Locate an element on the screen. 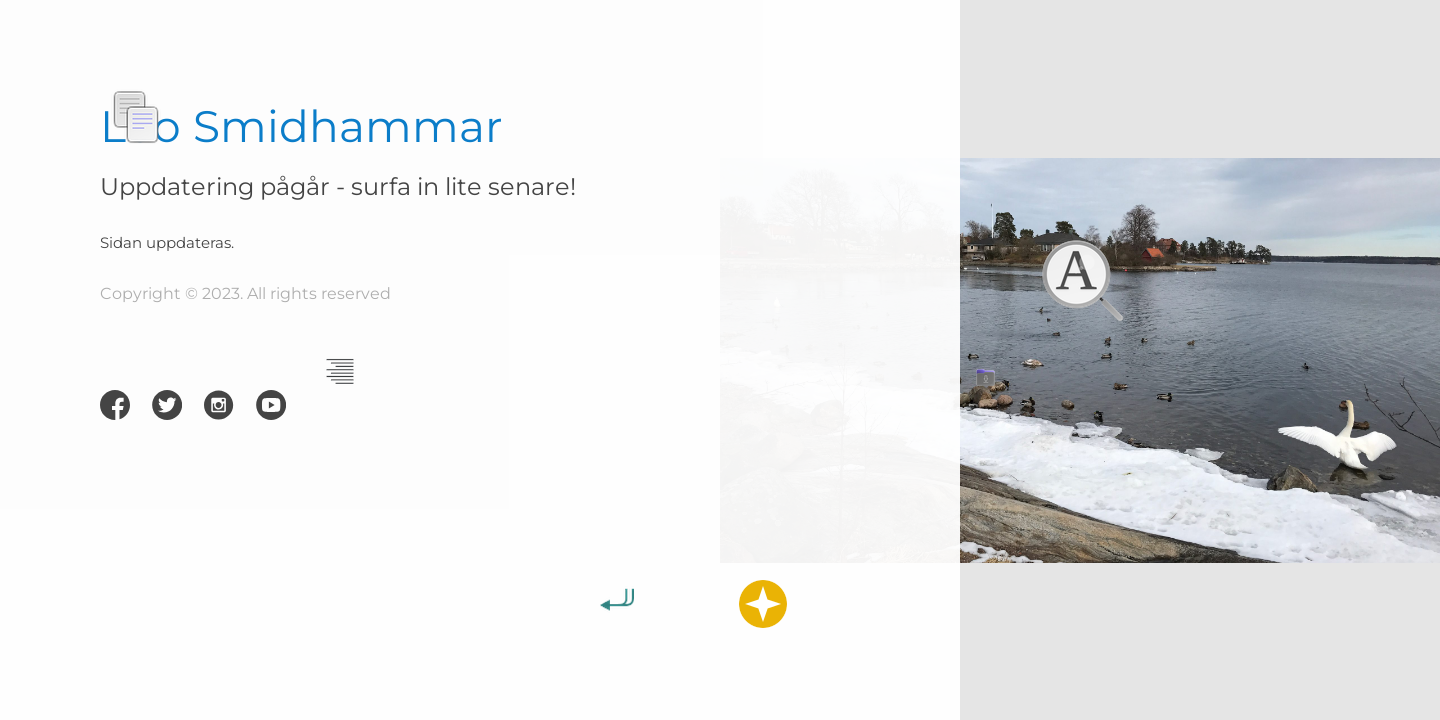  mark a bluetooth device as trusted is located at coordinates (763, 604).